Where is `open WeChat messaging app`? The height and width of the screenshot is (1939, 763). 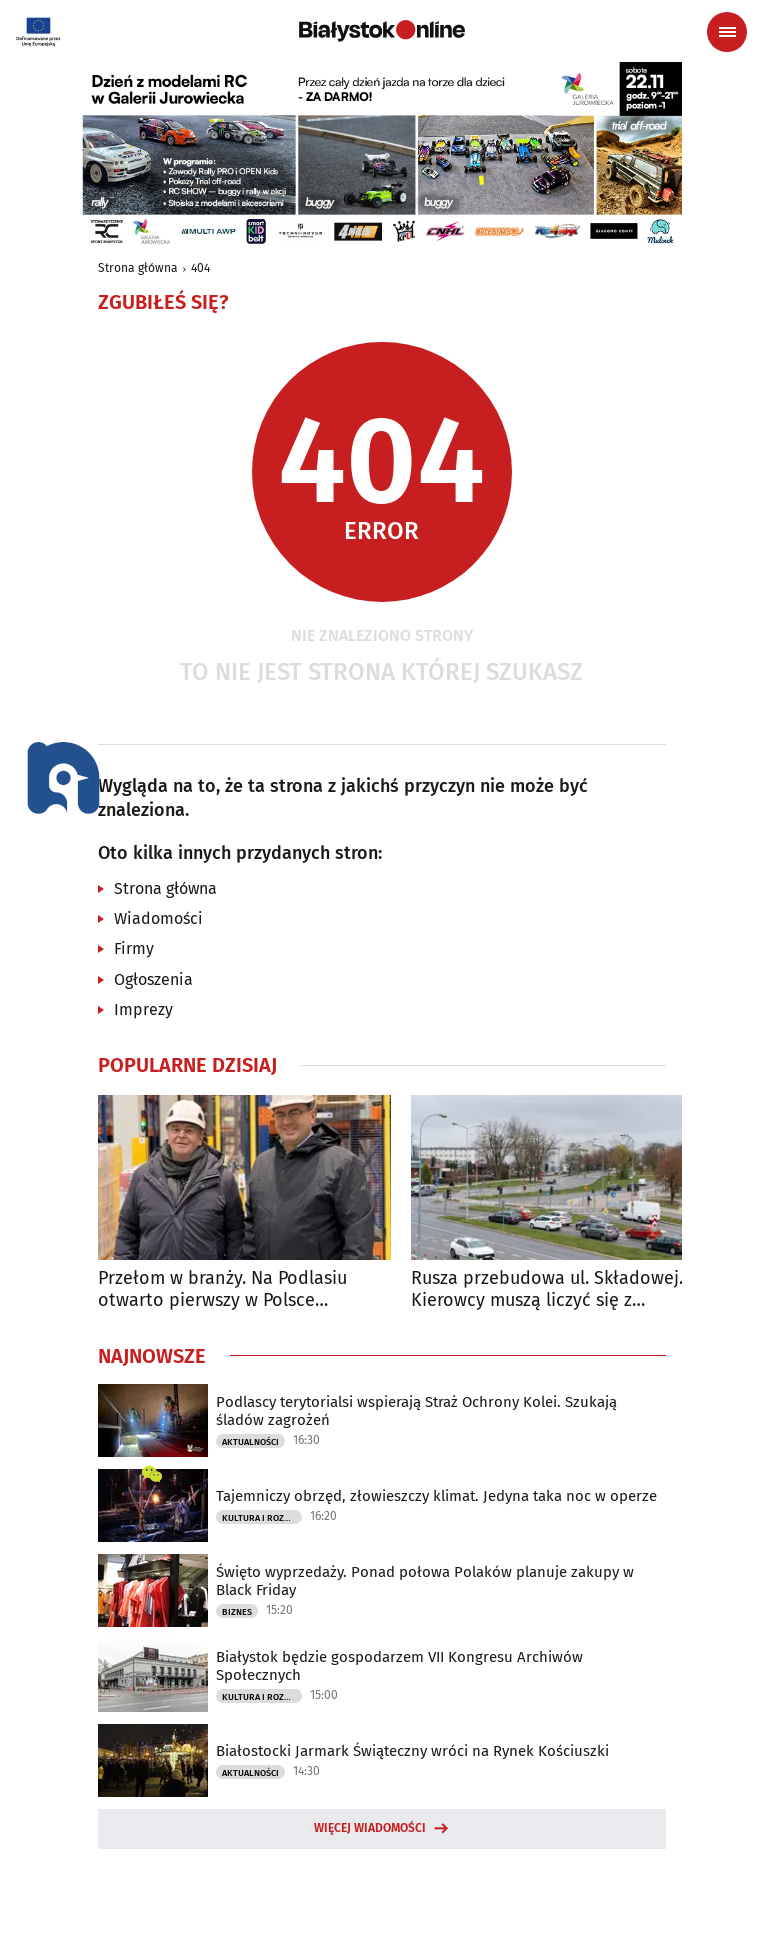 open WeChat messaging app is located at coordinates (152, 1474).